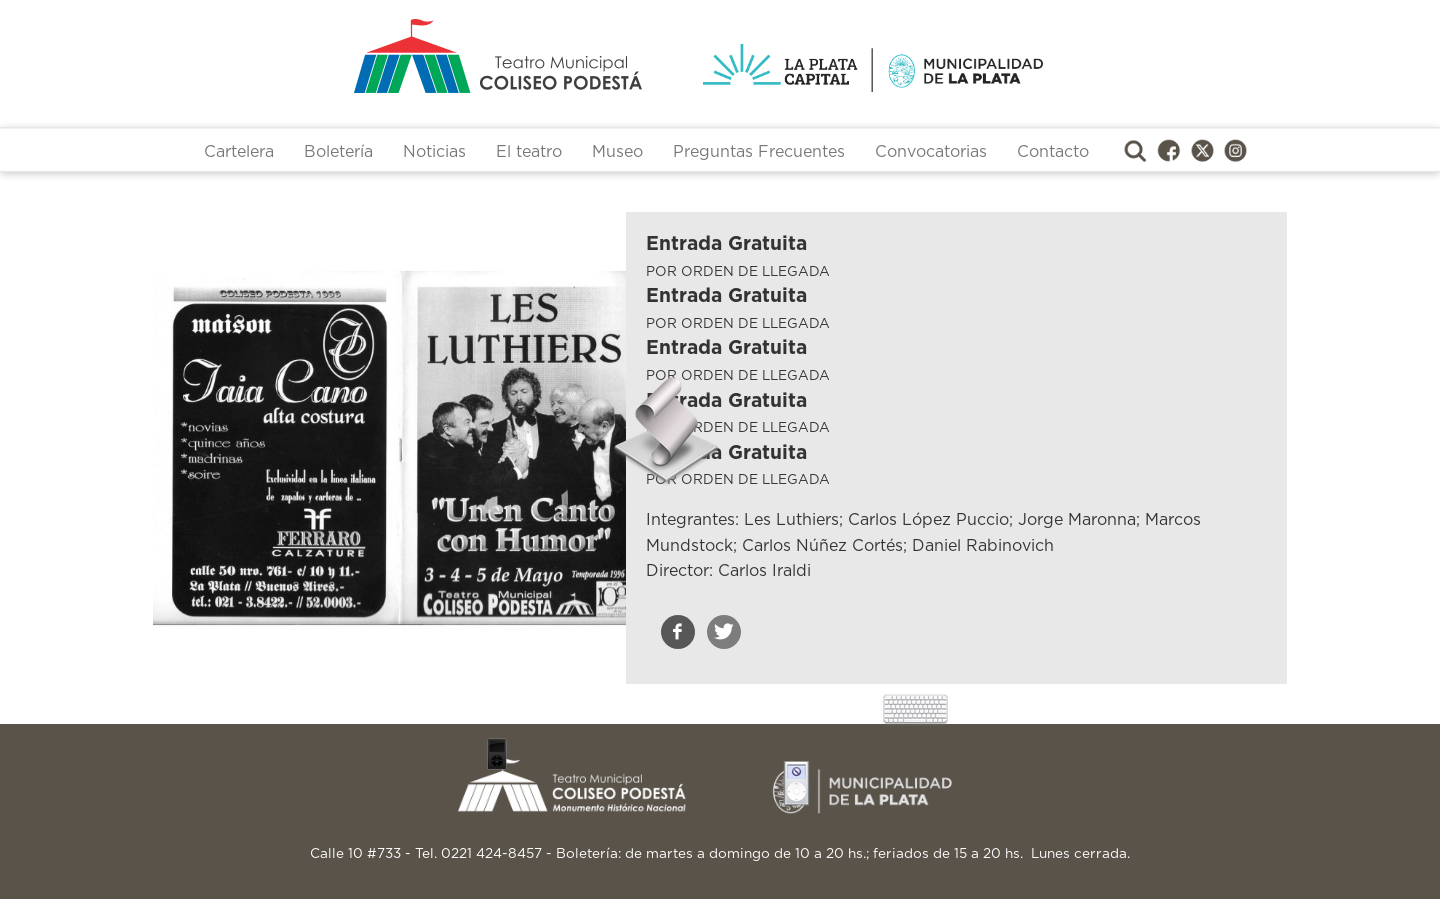 The width and height of the screenshot is (1440, 899). I want to click on iPod mini device icon, so click(796, 783).